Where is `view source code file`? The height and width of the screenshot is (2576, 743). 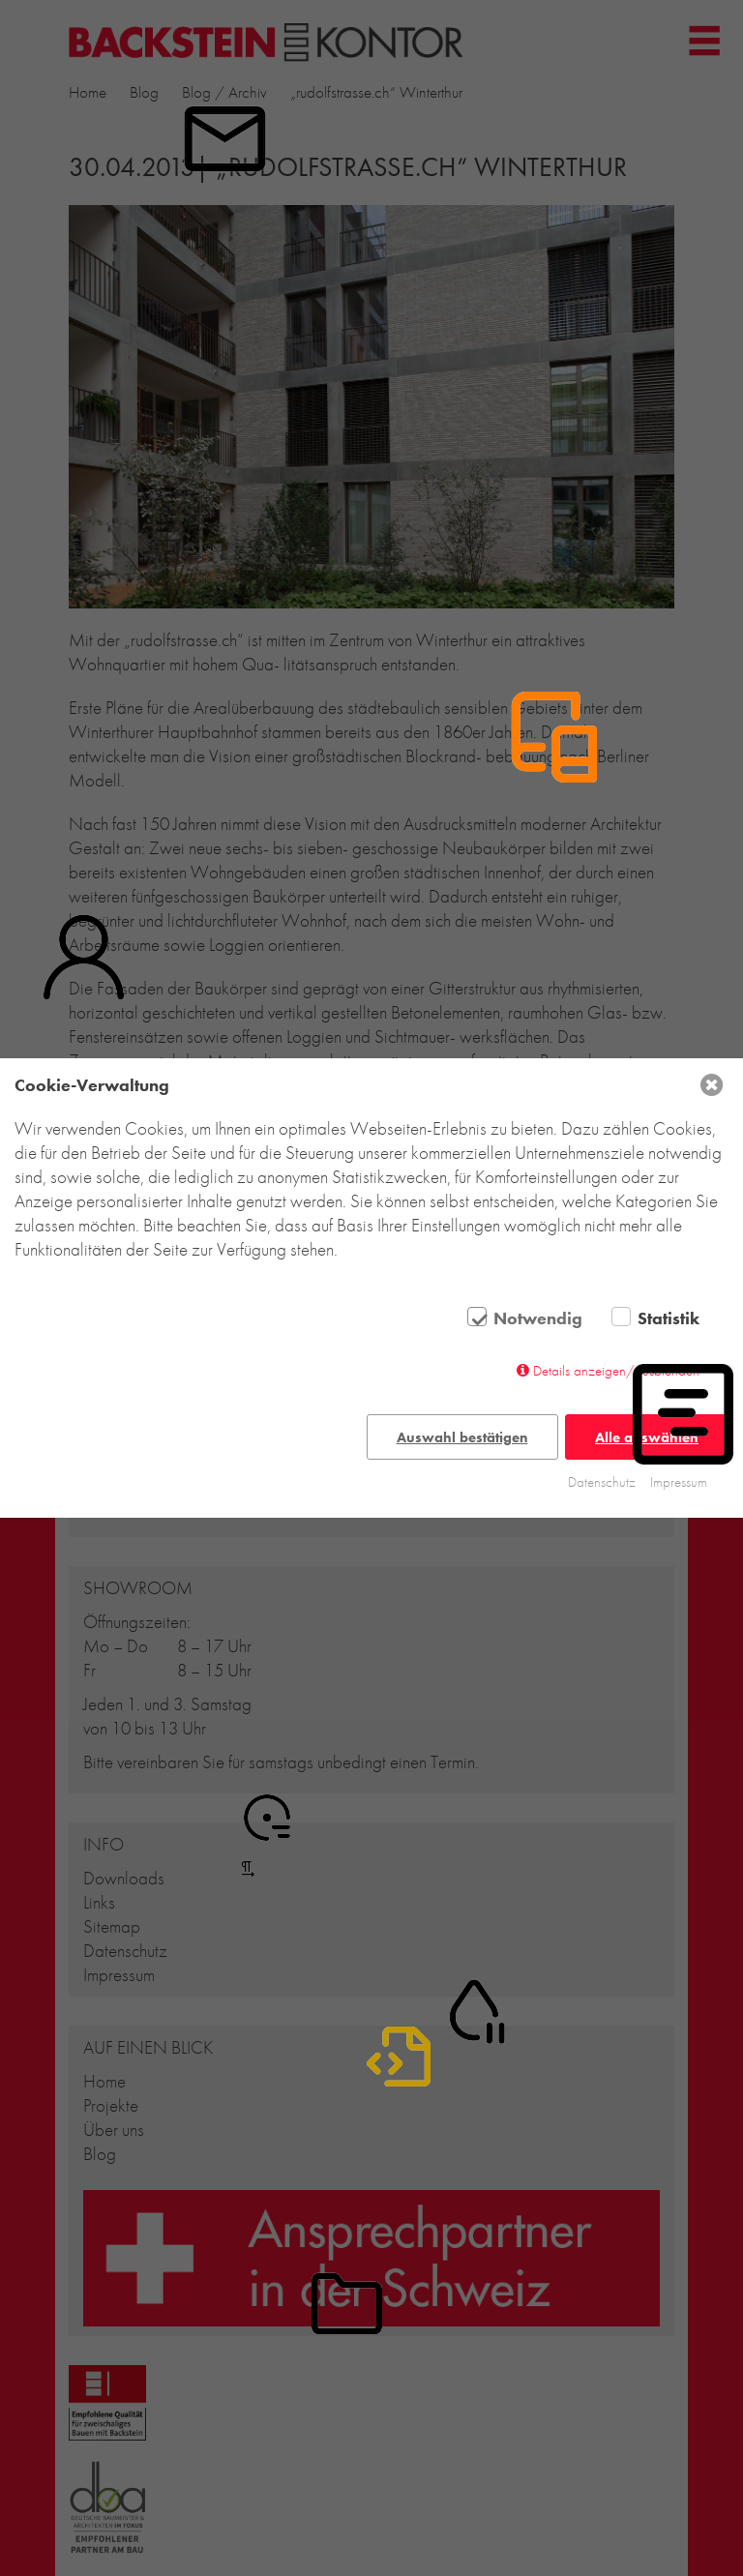
view source code file is located at coordinates (399, 2058).